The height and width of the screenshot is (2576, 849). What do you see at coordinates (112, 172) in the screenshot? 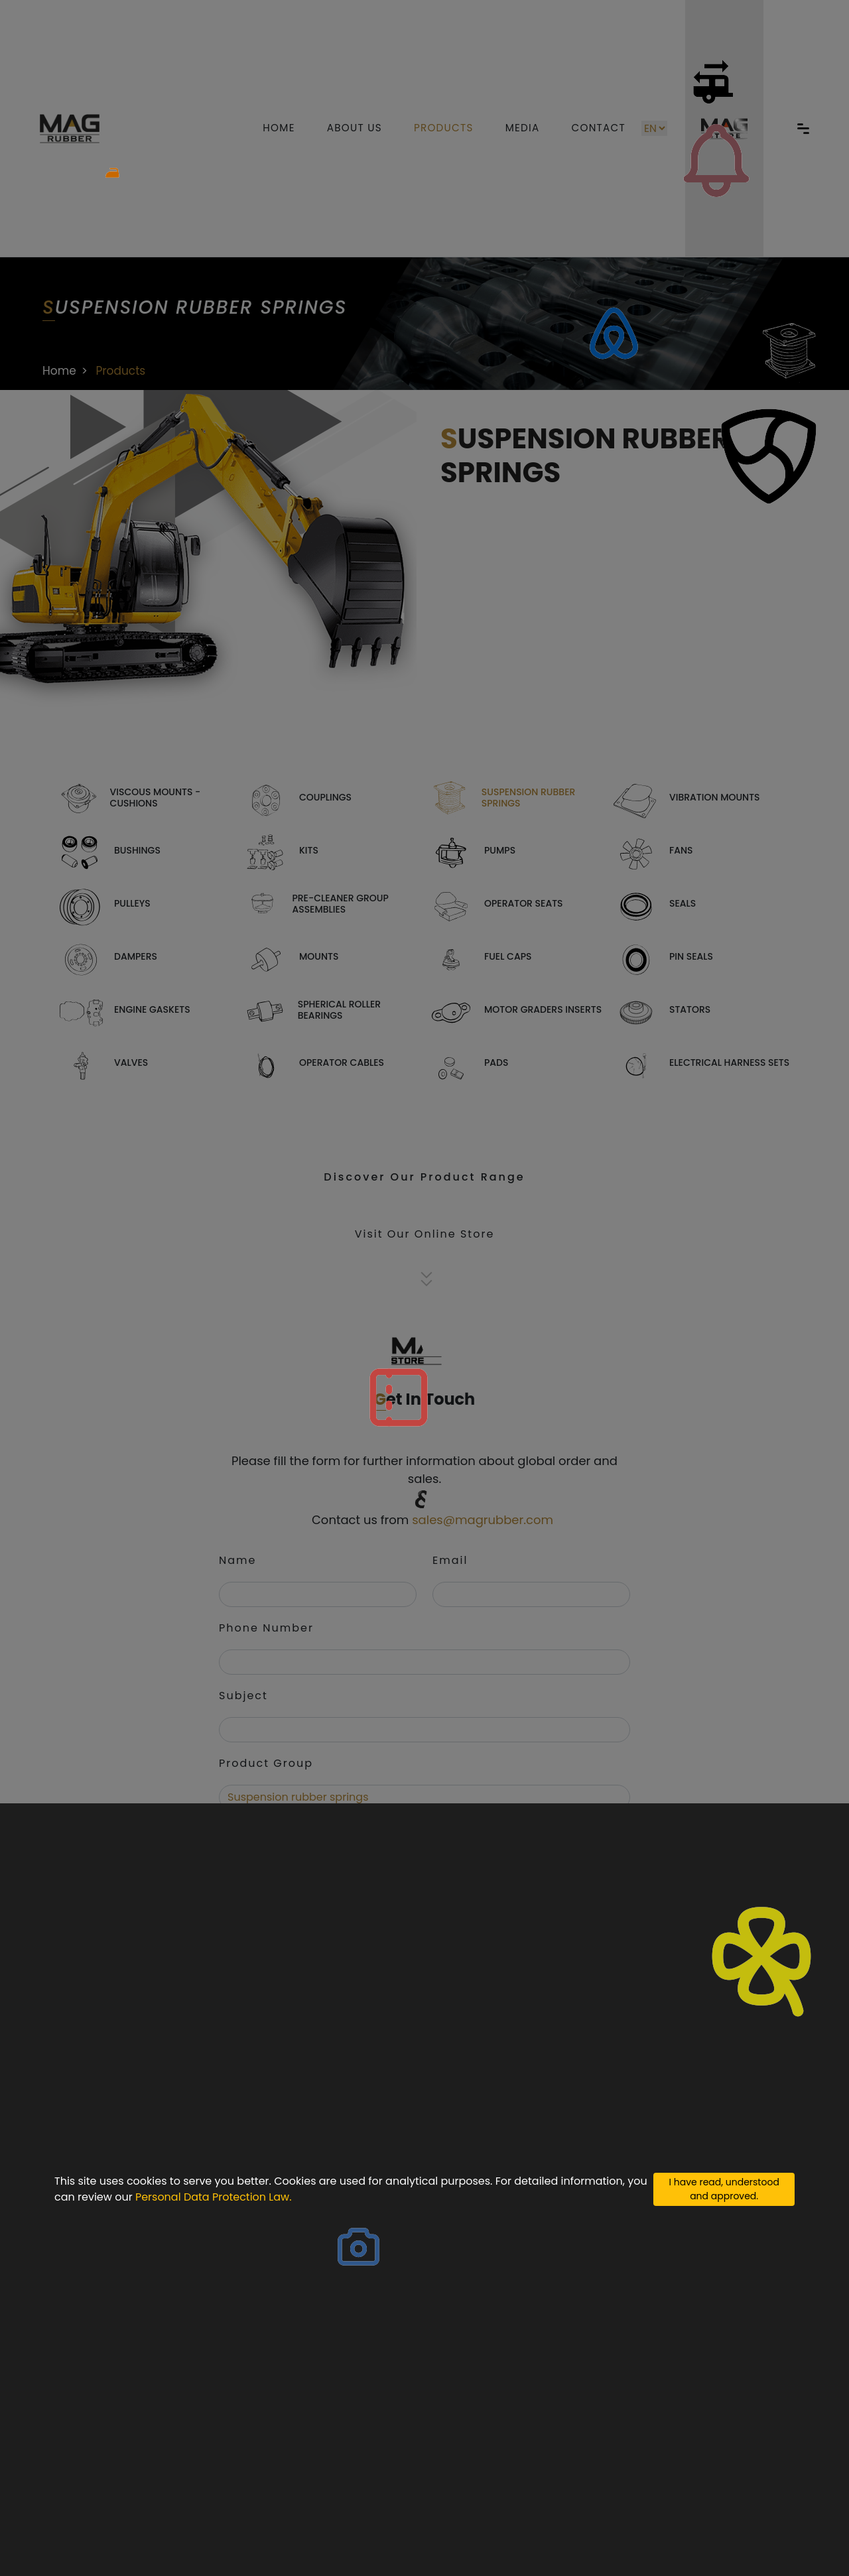
I see `ironing or garment care instructions` at bounding box center [112, 172].